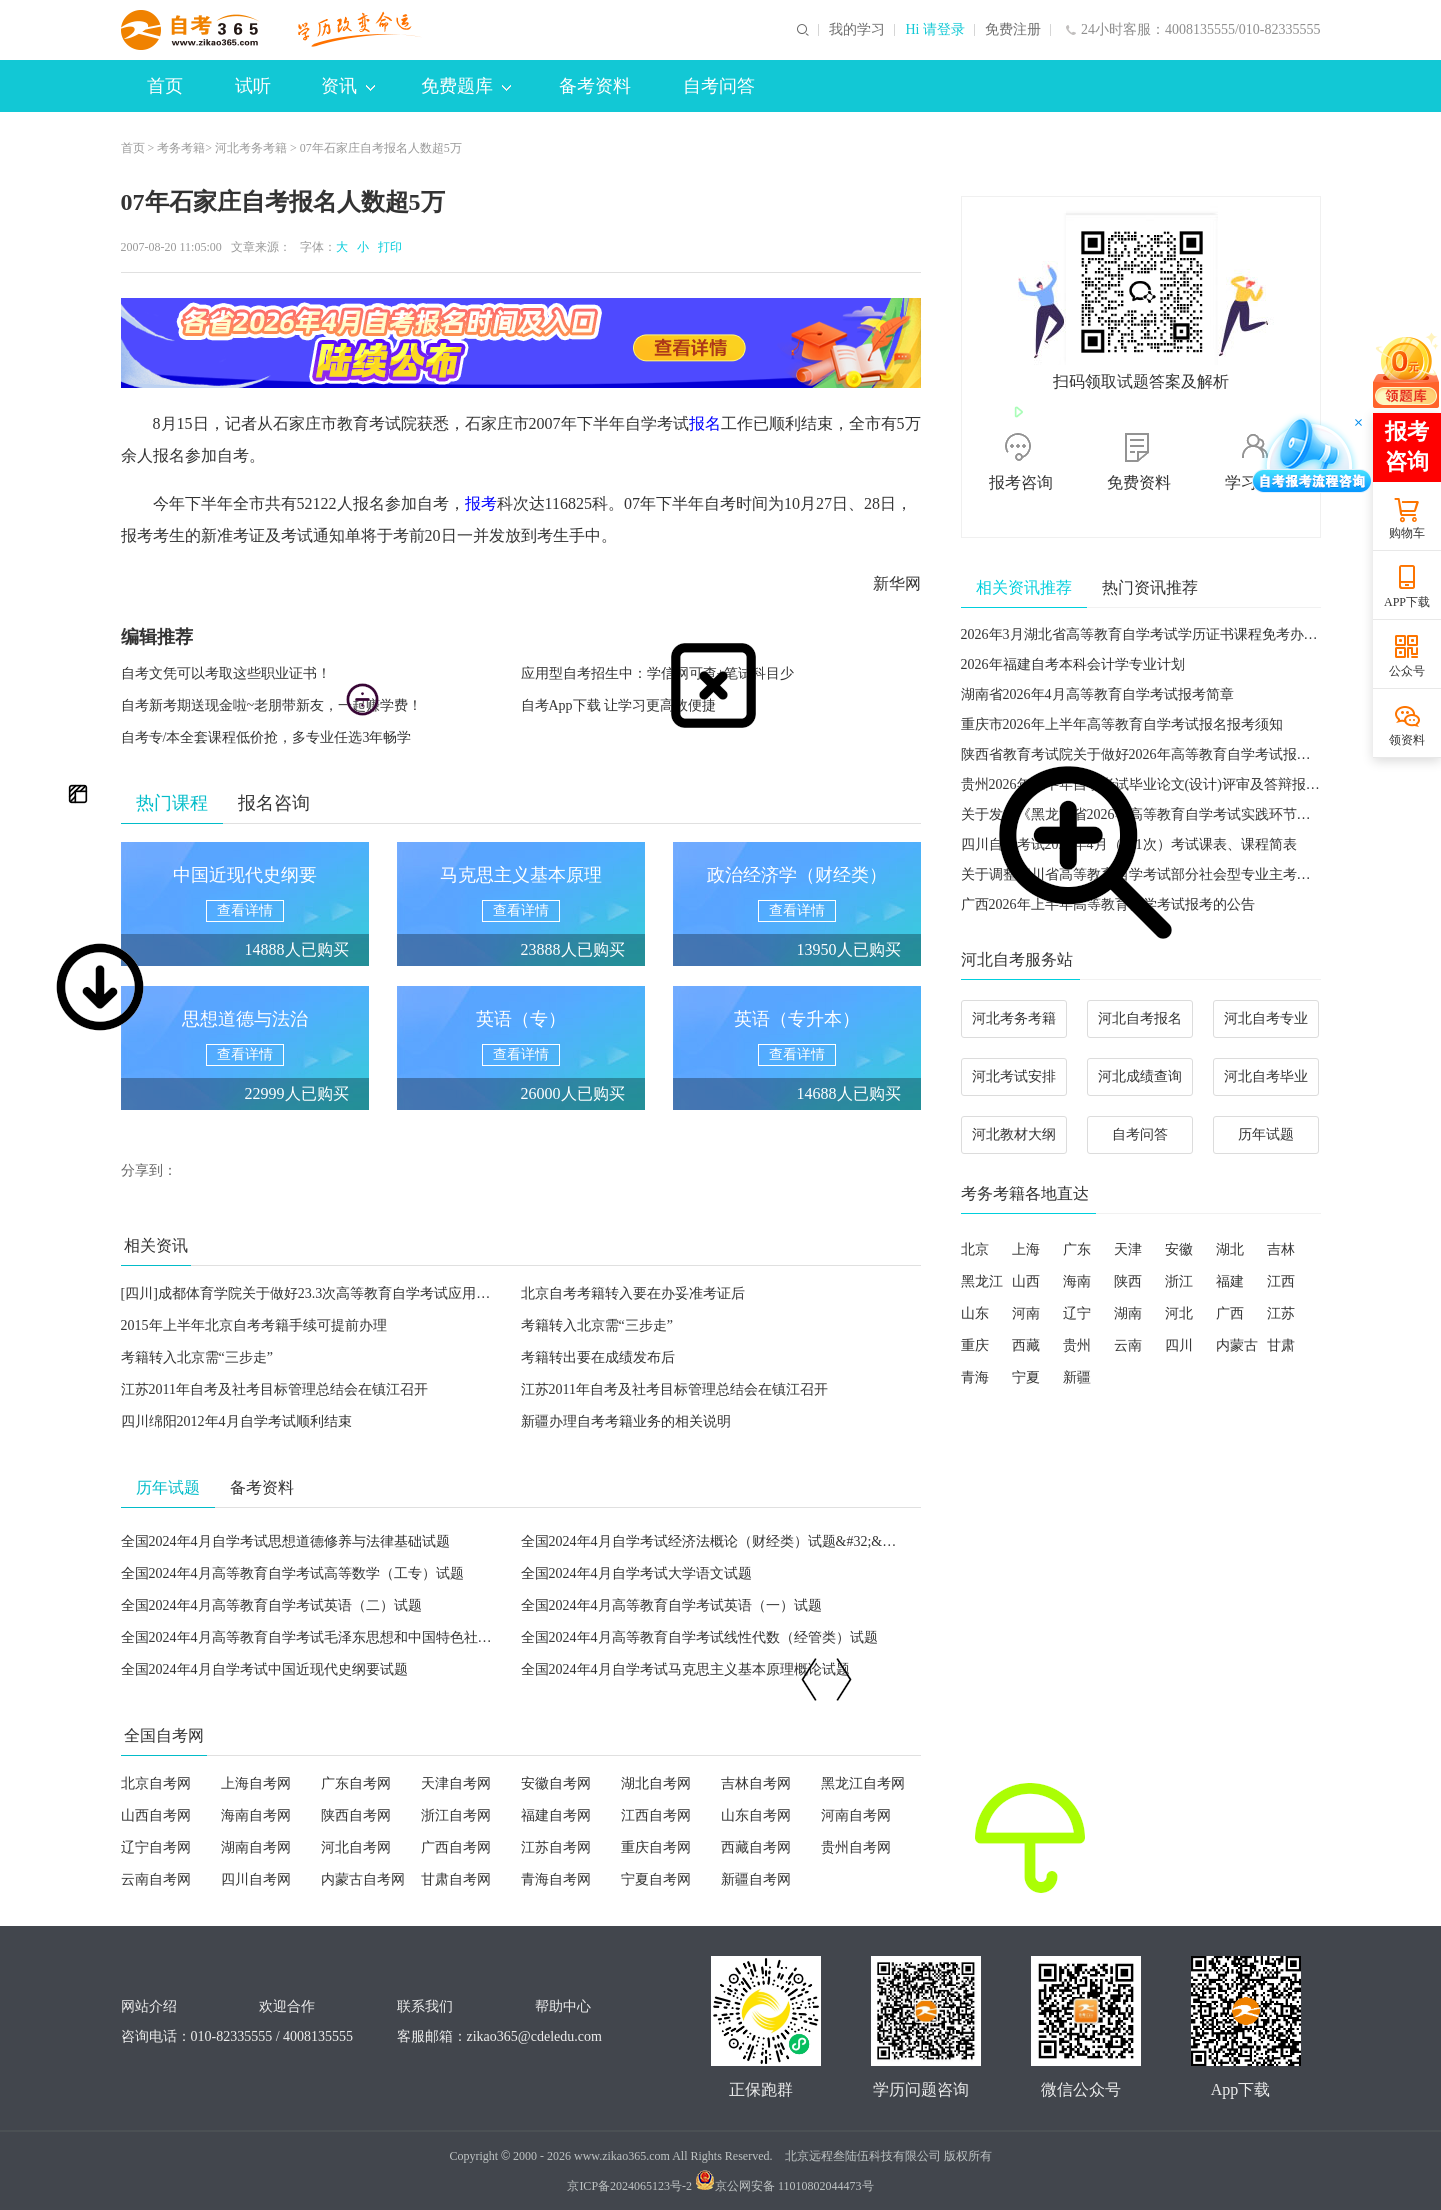 Image resolution: width=1441 pixels, height=2210 pixels. What do you see at coordinates (713, 685) in the screenshot?
I see `close or dismiss a dialog box` at bounding box center [713, 685].